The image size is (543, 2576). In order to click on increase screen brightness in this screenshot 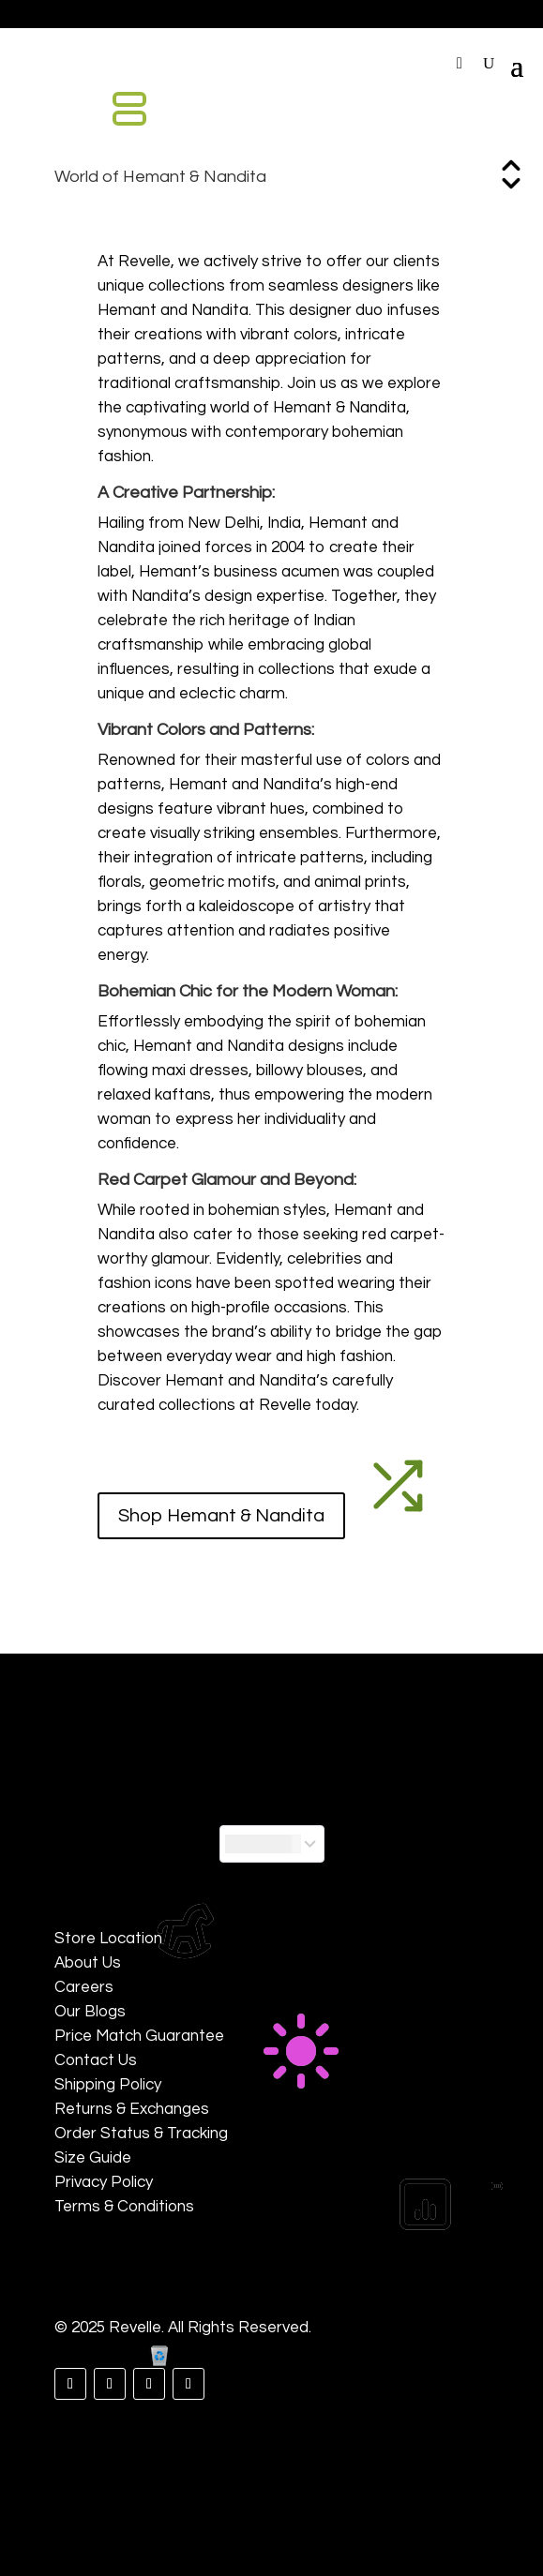, I will do `click(301, 2051)`.